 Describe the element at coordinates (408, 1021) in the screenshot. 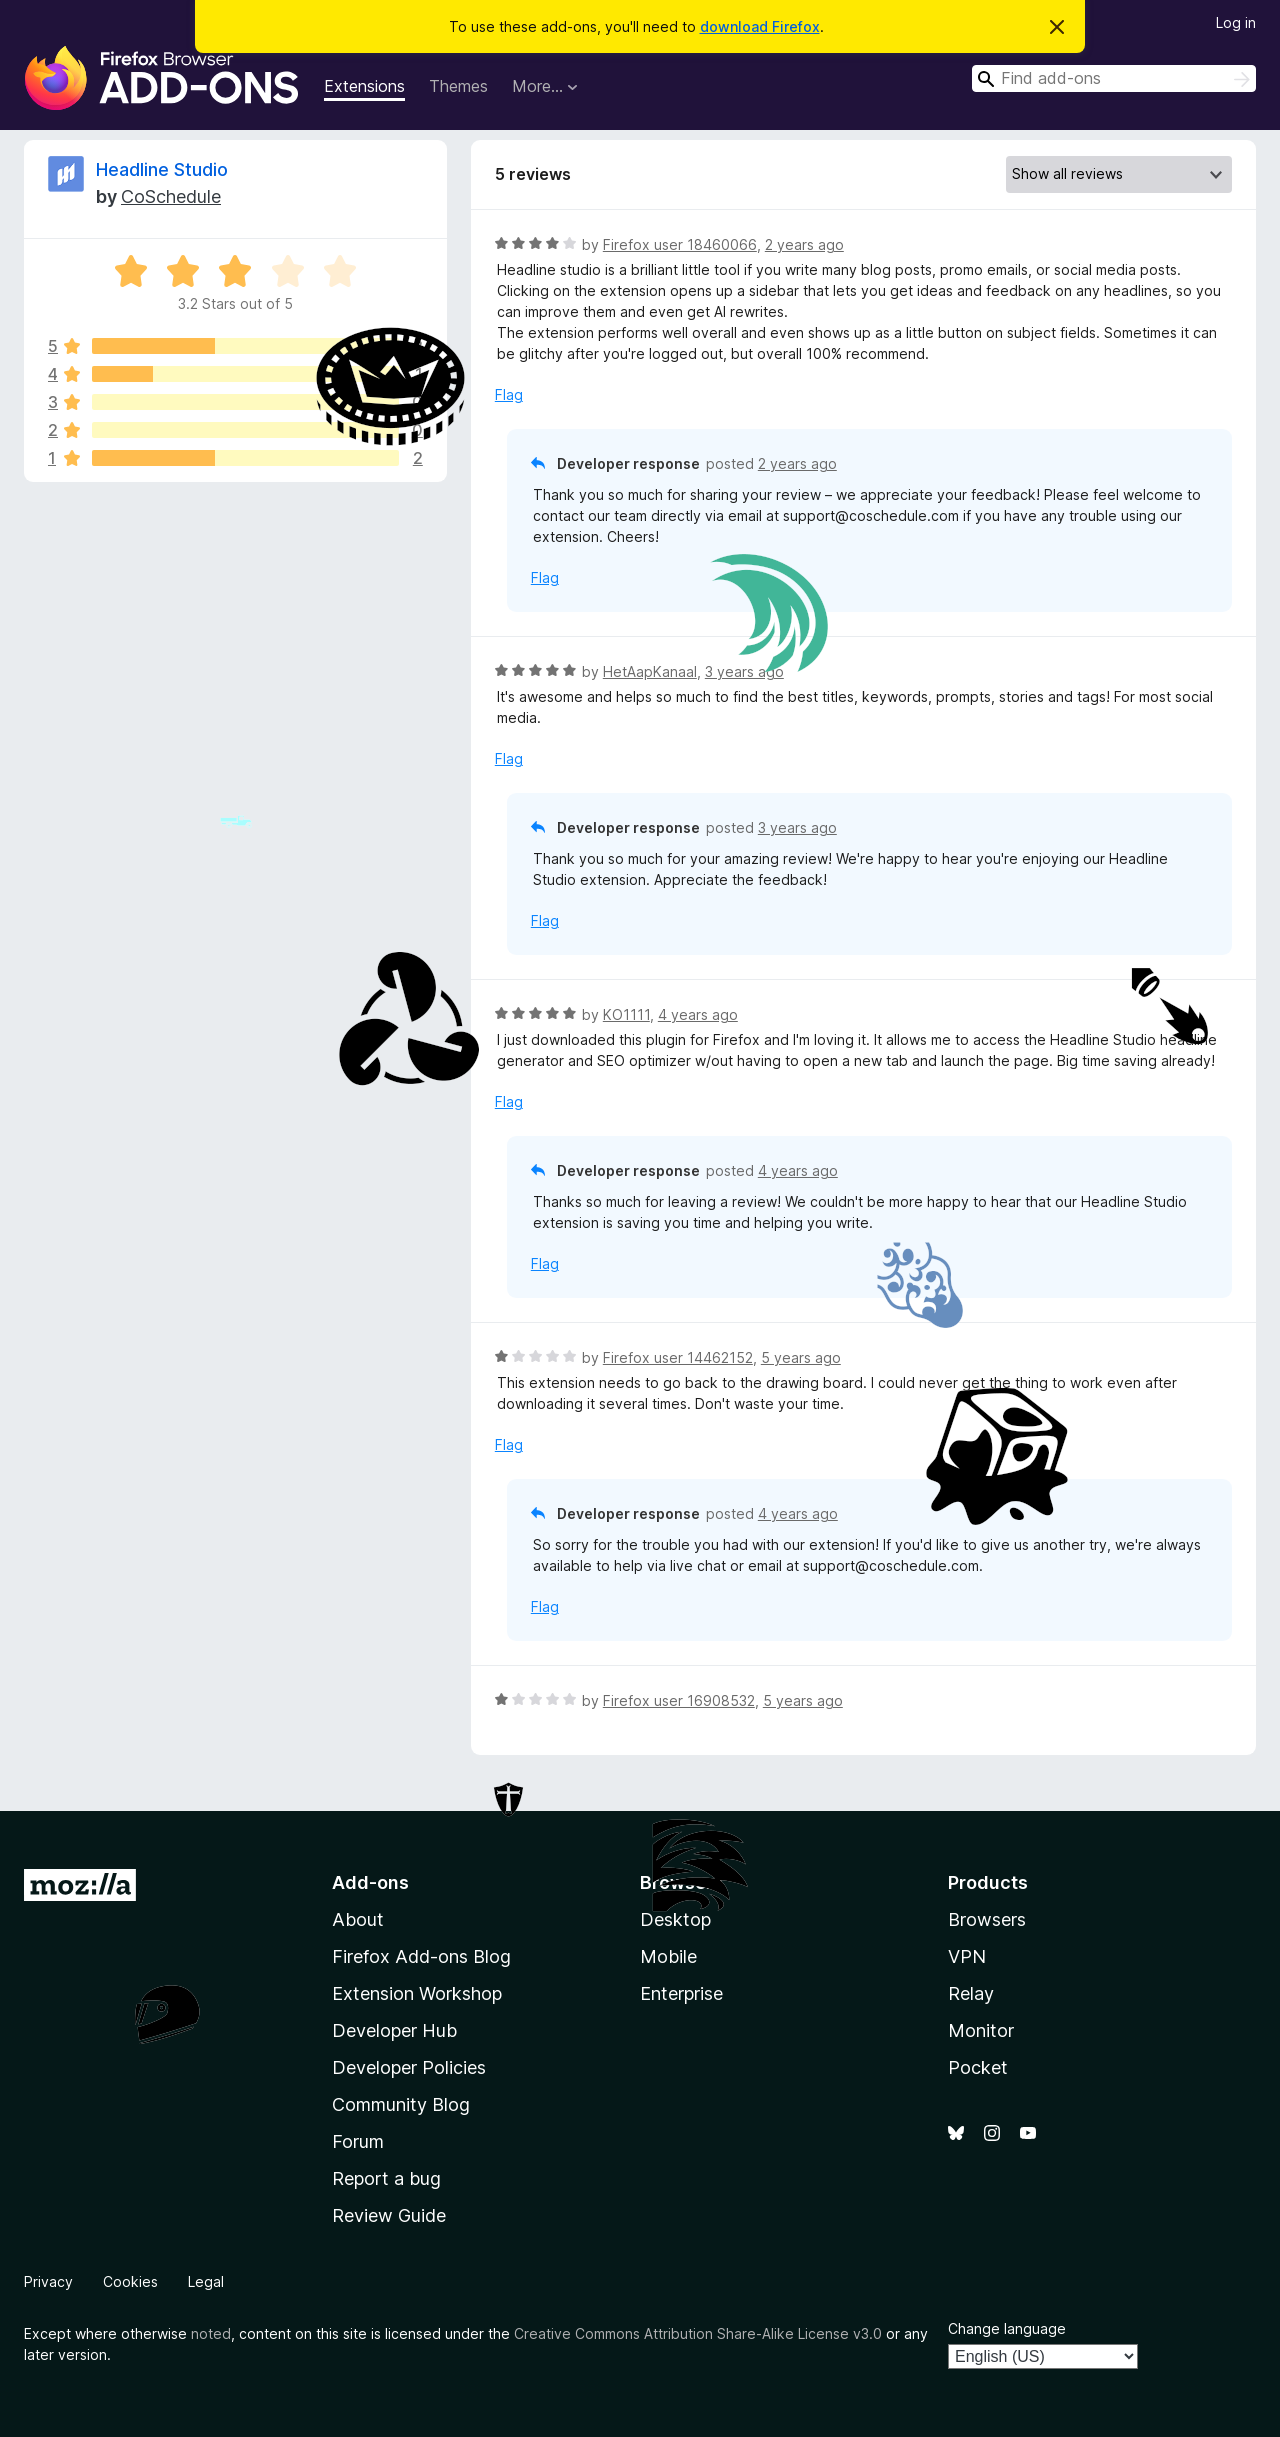

I see `collect or view shell items in game inventory` at that location.